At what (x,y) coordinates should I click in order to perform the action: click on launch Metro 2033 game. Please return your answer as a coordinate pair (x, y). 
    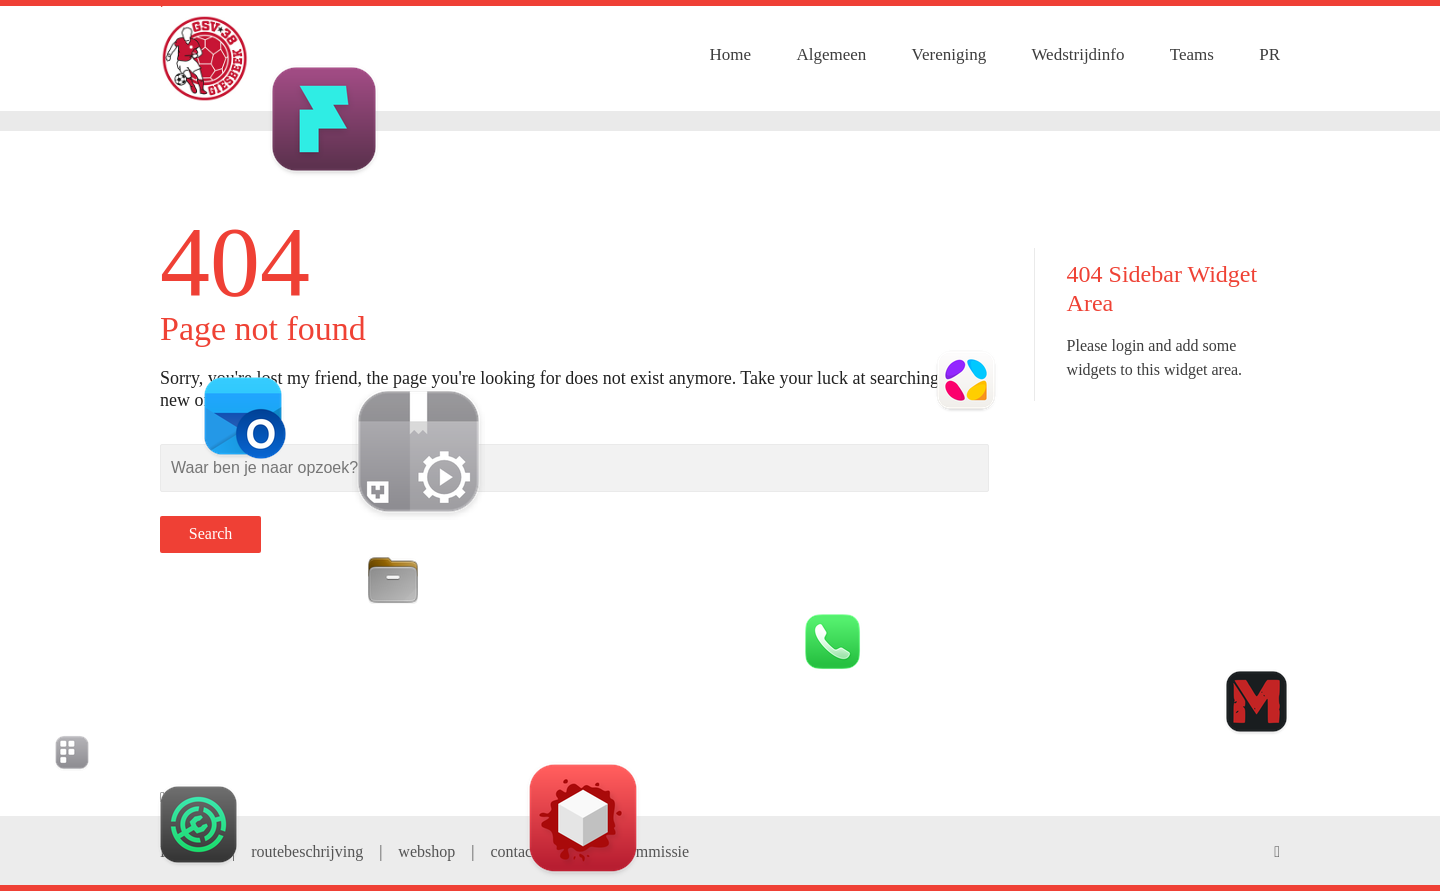
    Looking at the image, I should click on (1256, 701).